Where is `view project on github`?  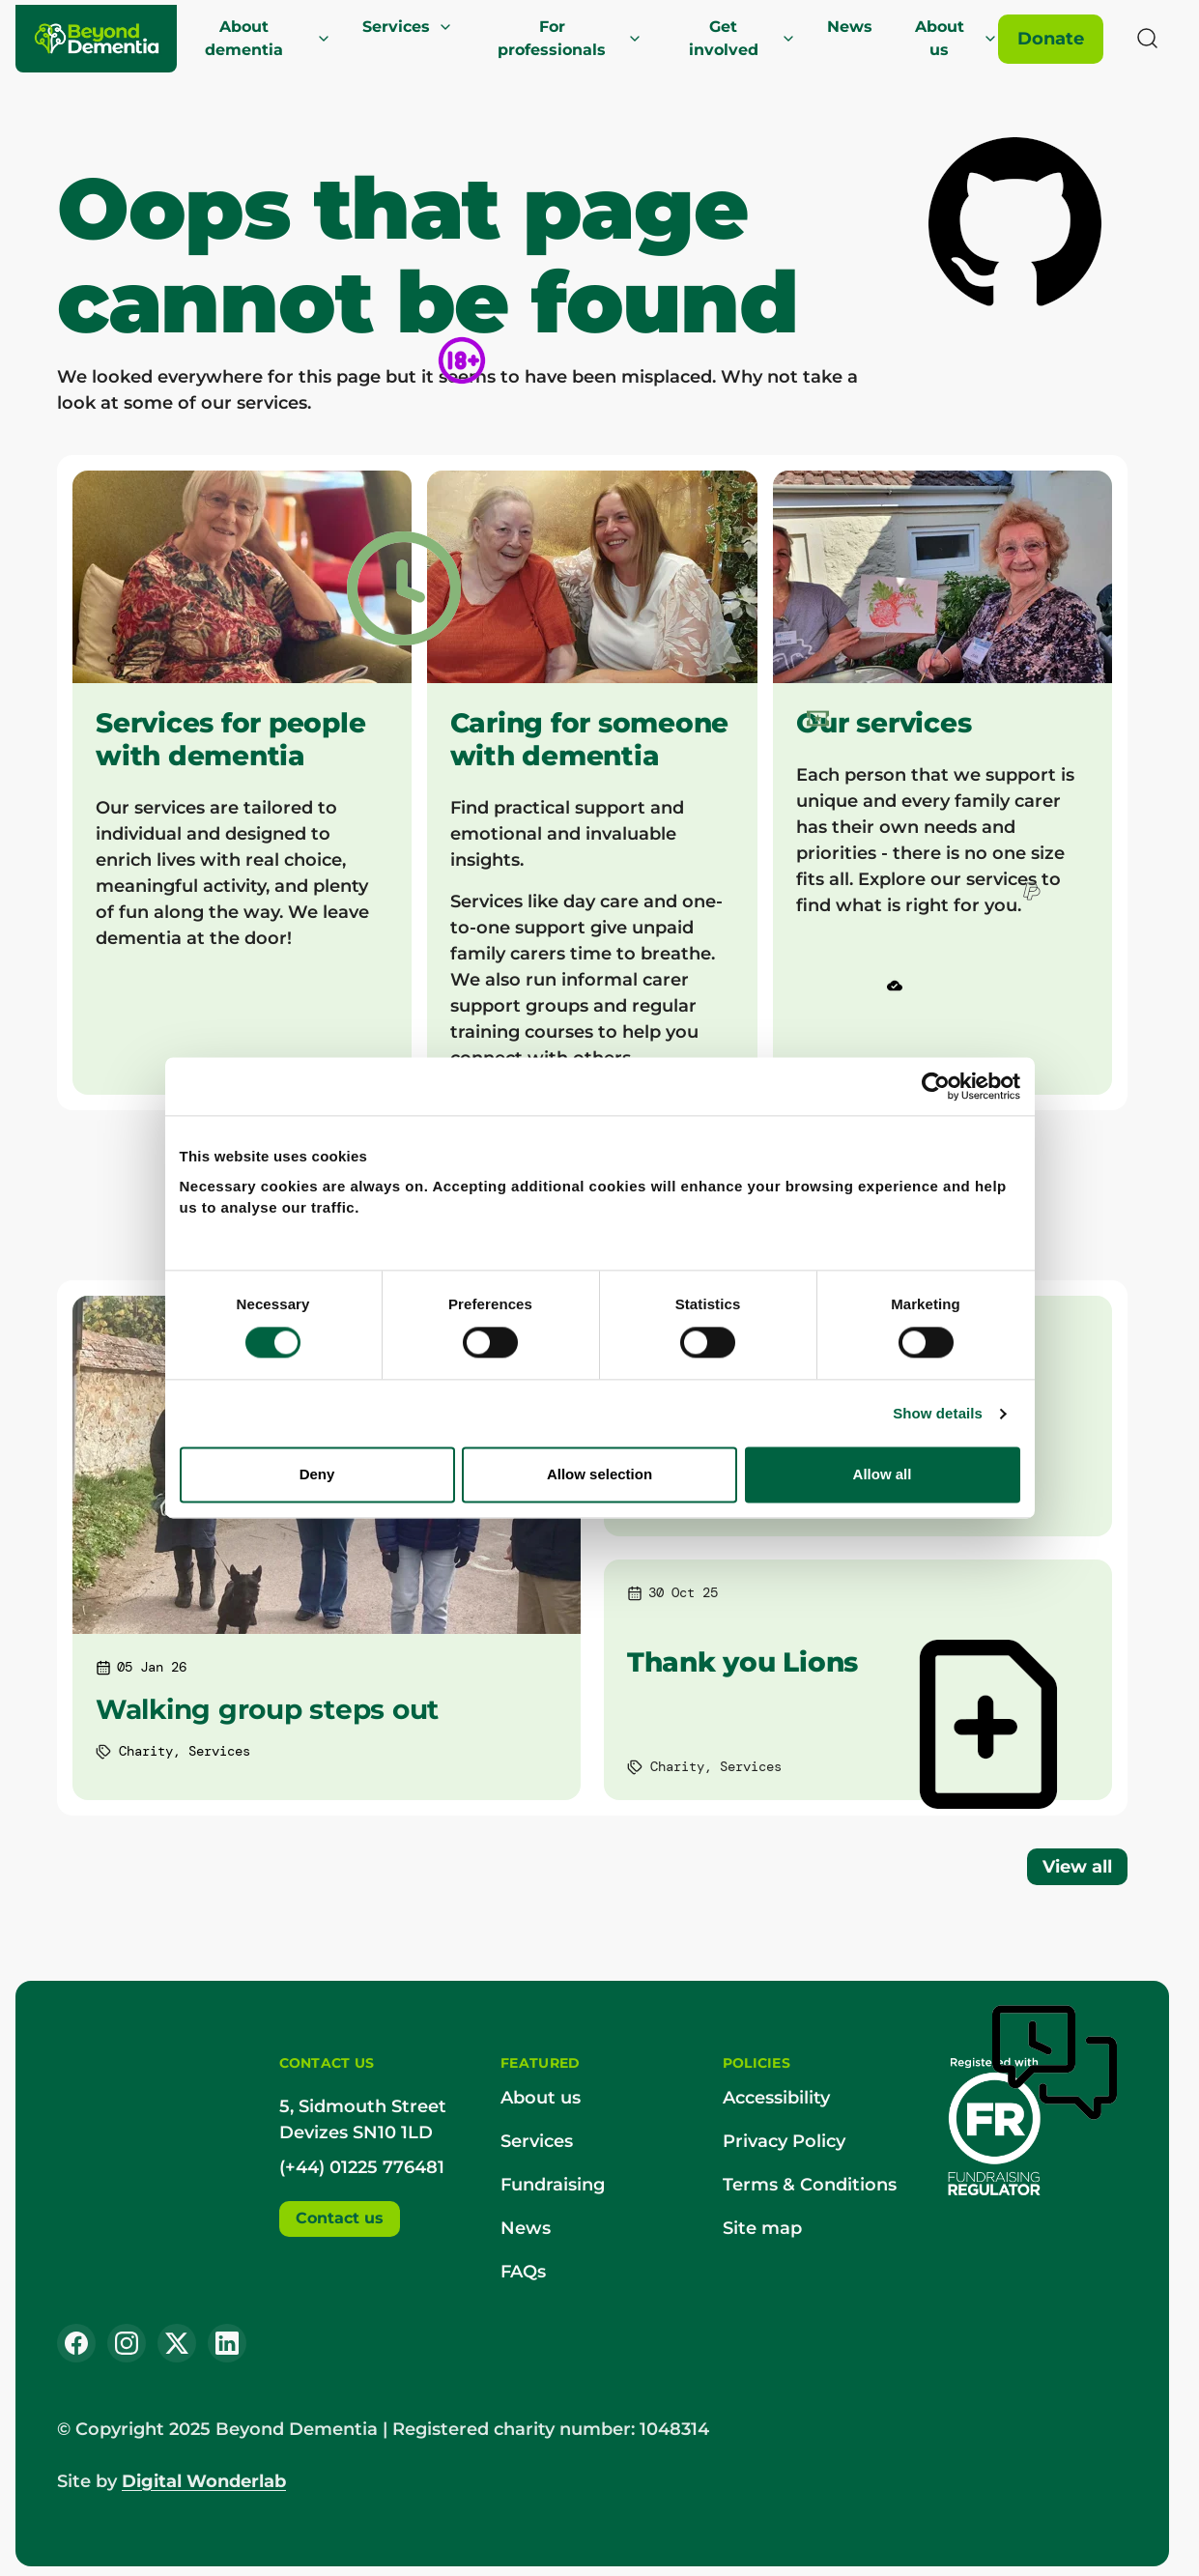 view project on github is located at coordinates (1014, 223).